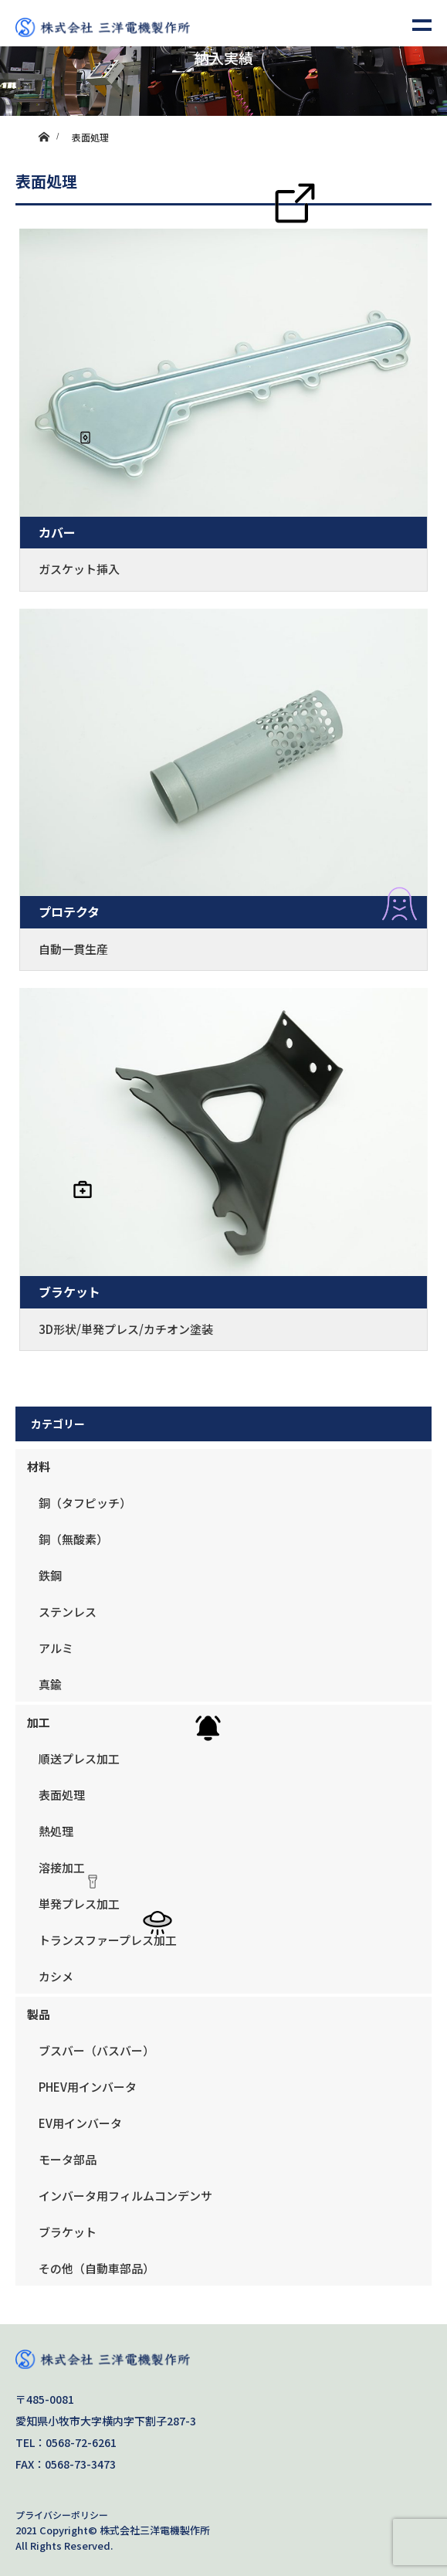 The width and height of the screenshot is (447, 2576). Describe the element at coordinates (295, 203) in the screenshot. I see `open link in a new window or tab` at that location.